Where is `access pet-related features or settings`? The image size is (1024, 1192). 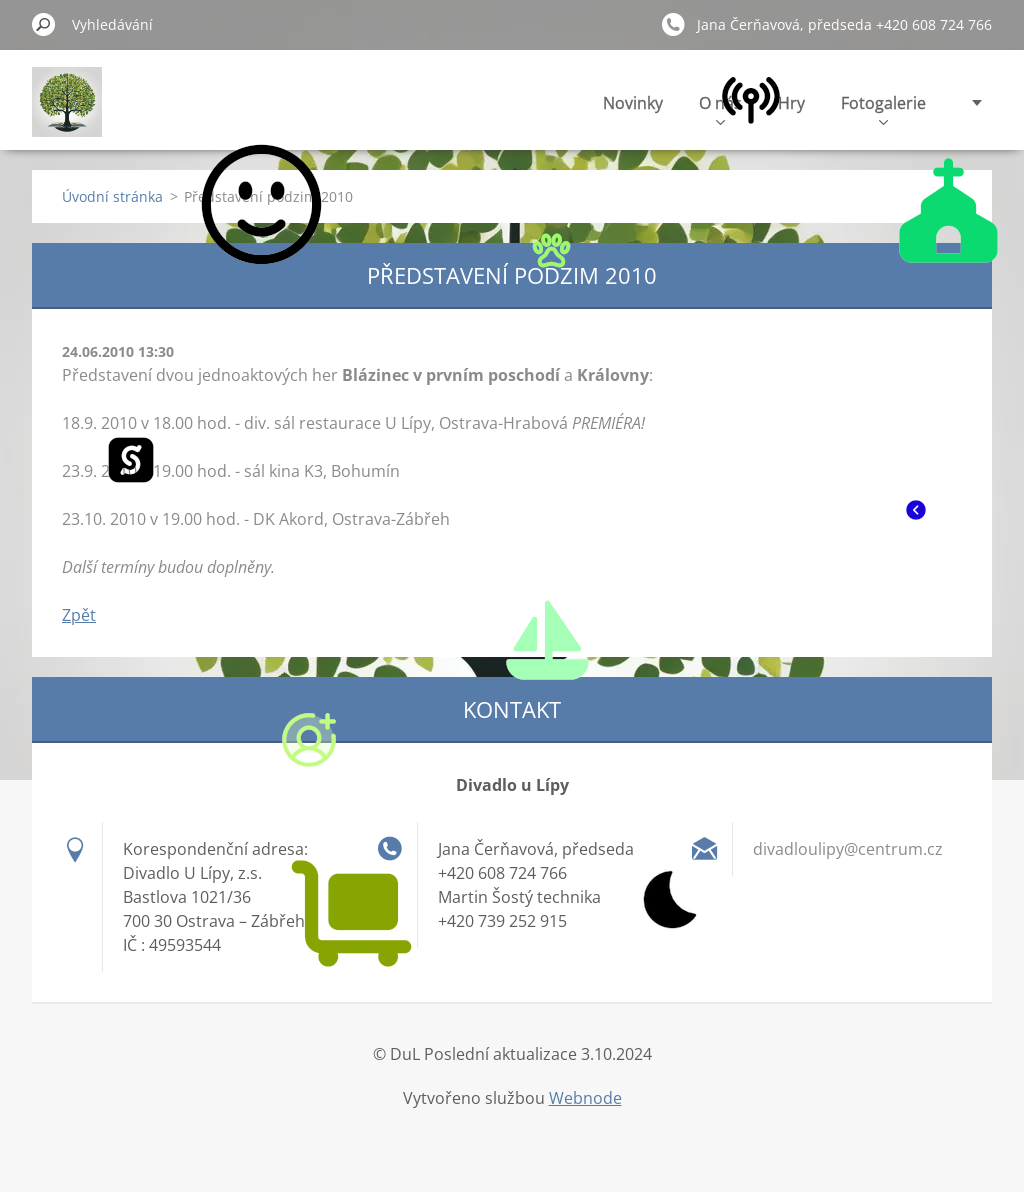 access pet-related features or settings is located at coordinates (551, 250).